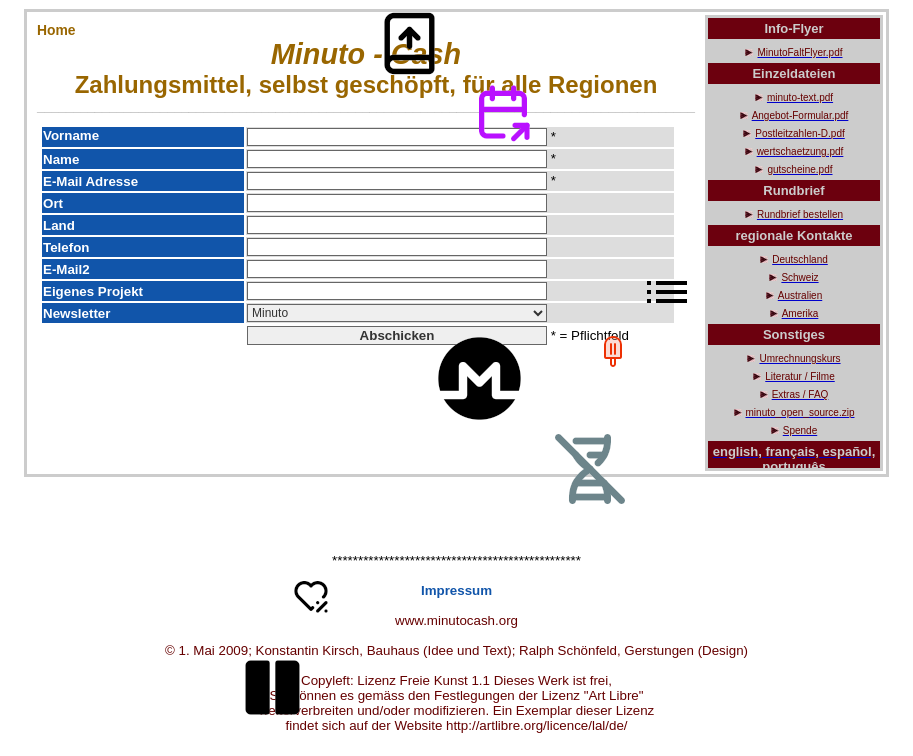 The width and height of the screenshot is (913, 756). I want to click on view items in list format, so click(667, 292).